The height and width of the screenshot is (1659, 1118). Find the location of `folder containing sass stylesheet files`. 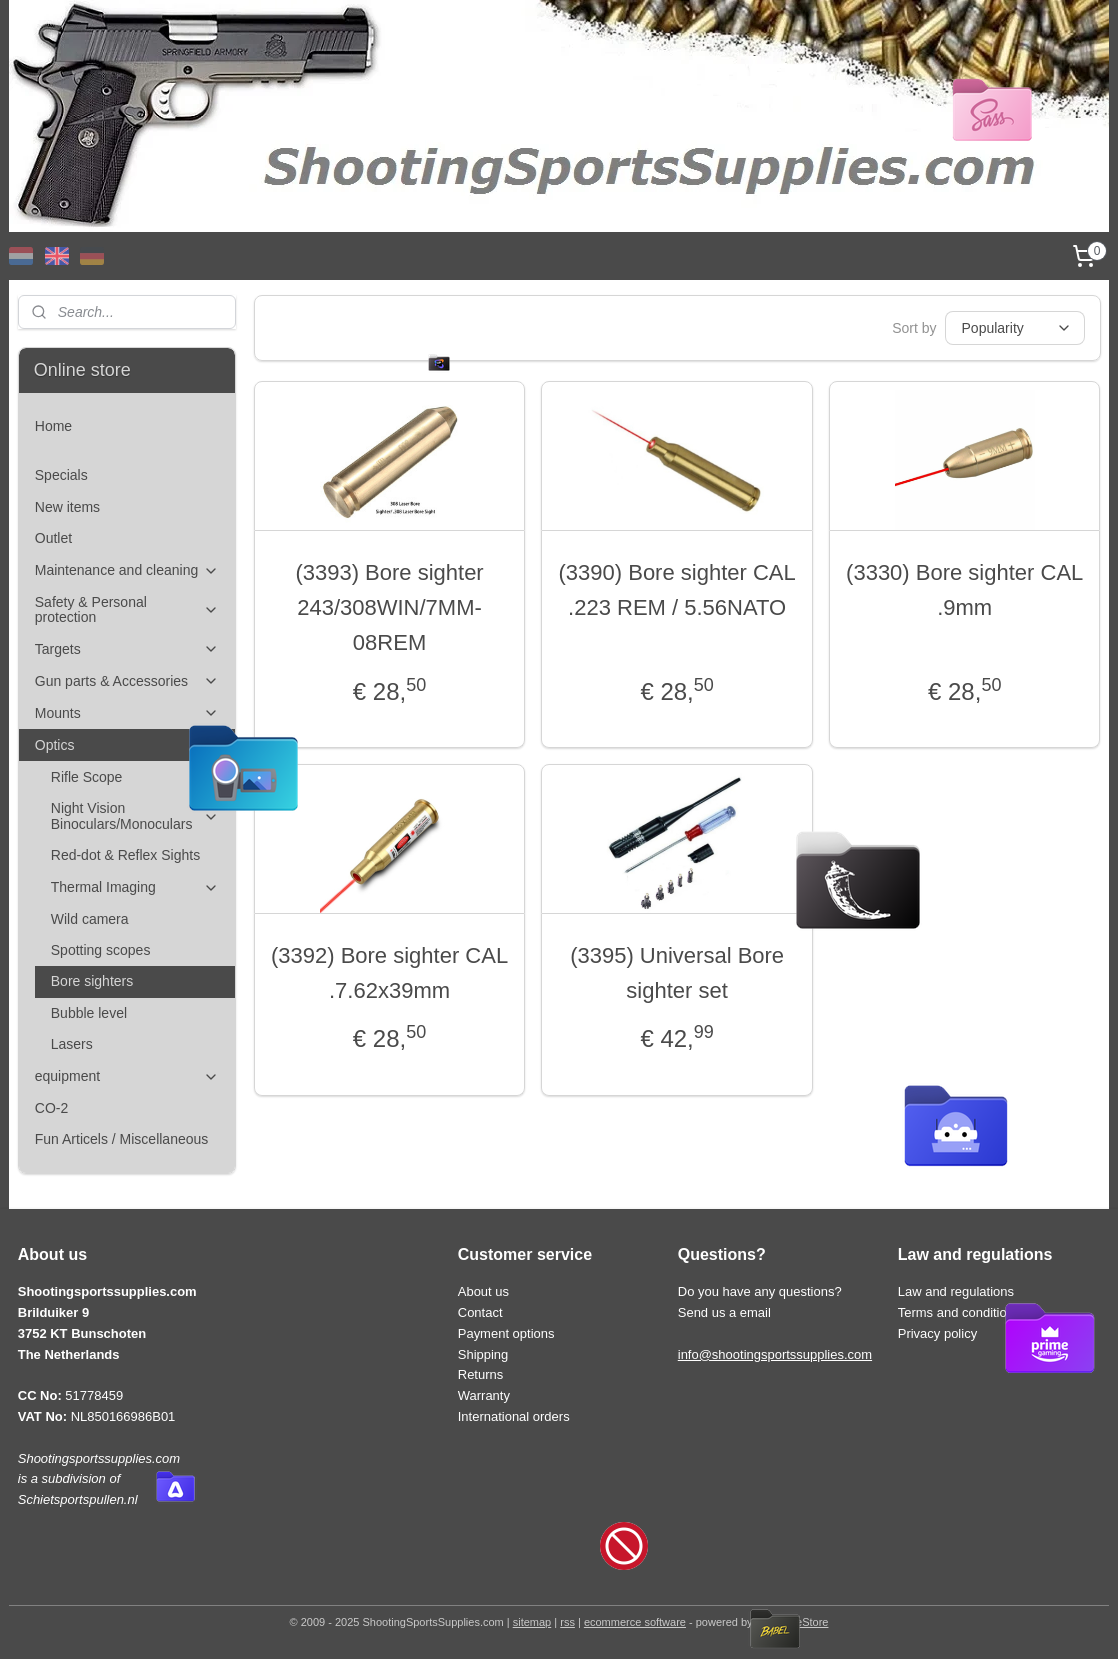

folder containing sass stylesheet files is located at coordinates (992, 112).